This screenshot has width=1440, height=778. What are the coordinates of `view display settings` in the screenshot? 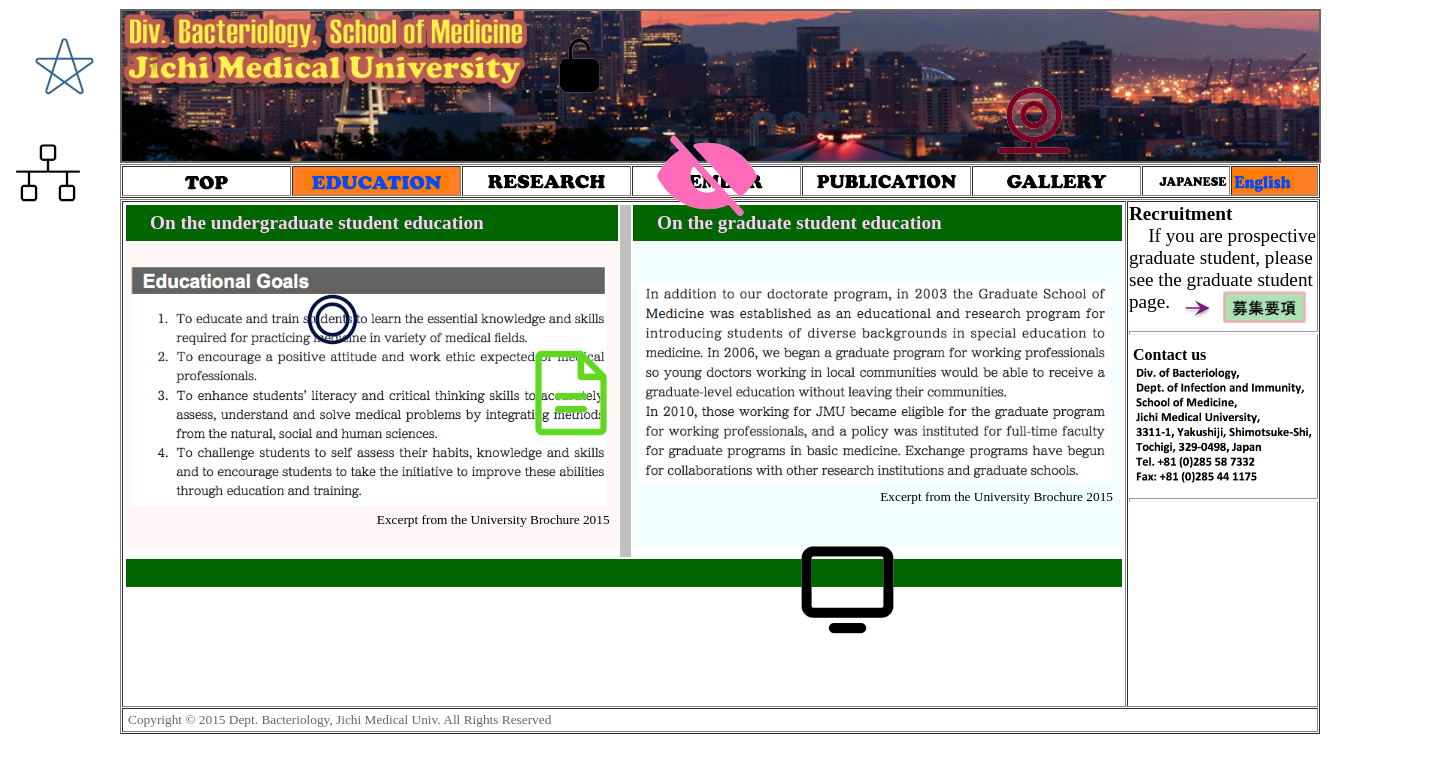 It's located at (847, 585).